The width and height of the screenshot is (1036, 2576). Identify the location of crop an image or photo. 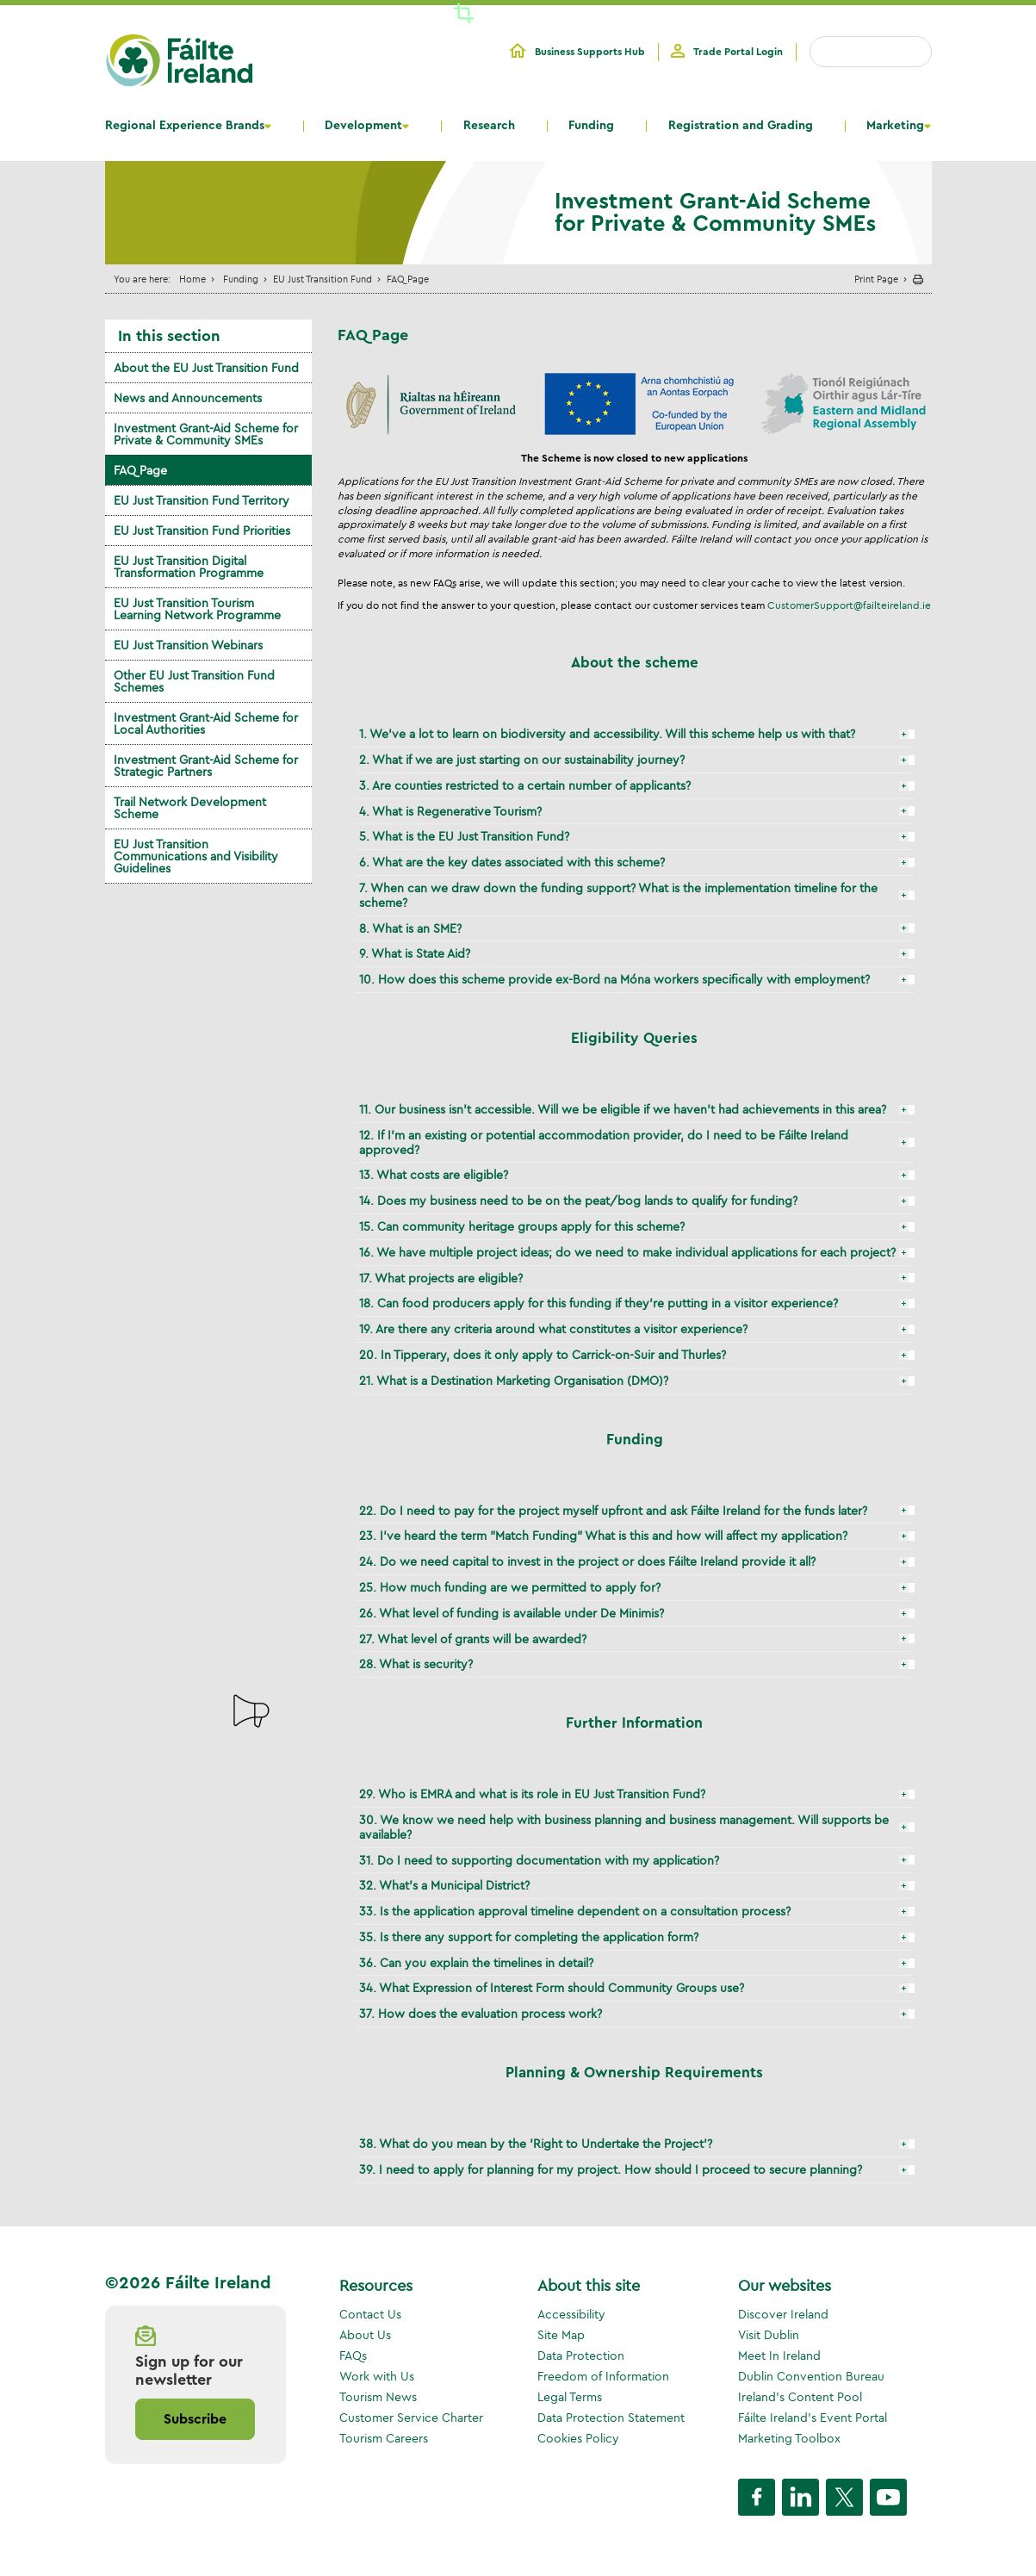
(463, 13).